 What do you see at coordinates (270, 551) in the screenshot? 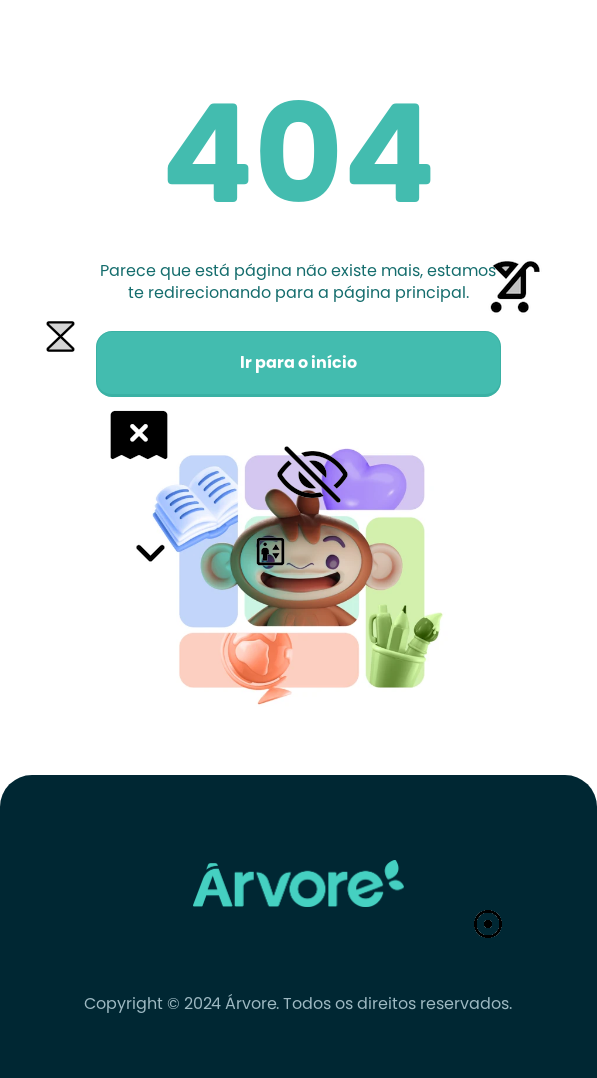
I see `indicates elevator access or location` at bounding box center [270, 551].